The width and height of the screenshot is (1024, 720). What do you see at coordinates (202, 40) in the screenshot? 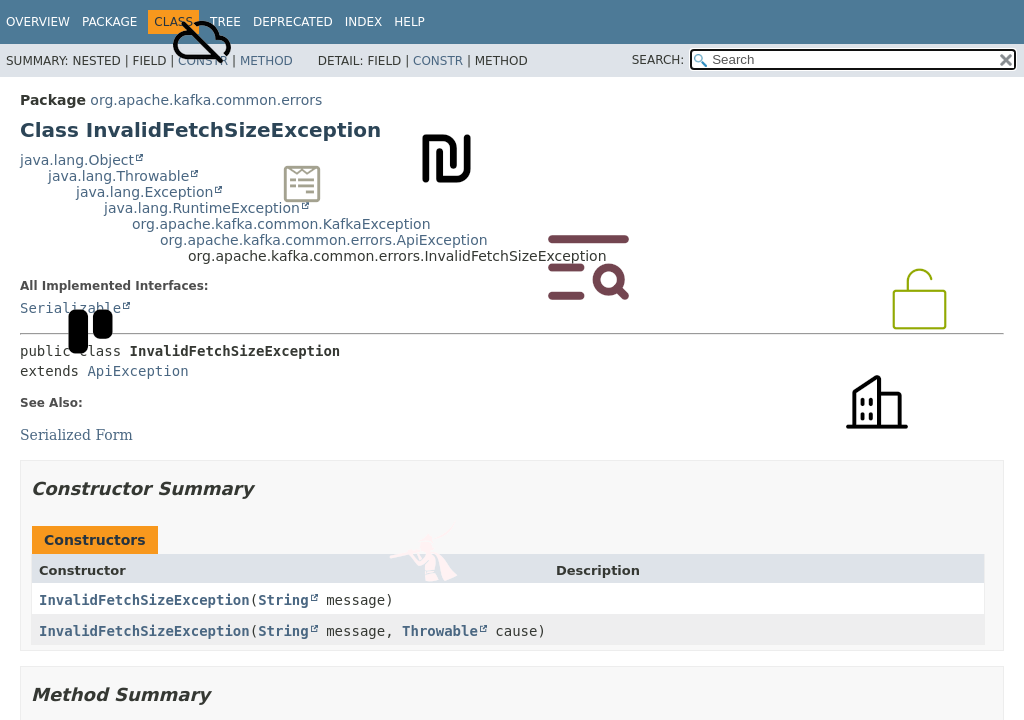
I see `indicates no cloud connection or offline status` at bounding box center [202, 40].